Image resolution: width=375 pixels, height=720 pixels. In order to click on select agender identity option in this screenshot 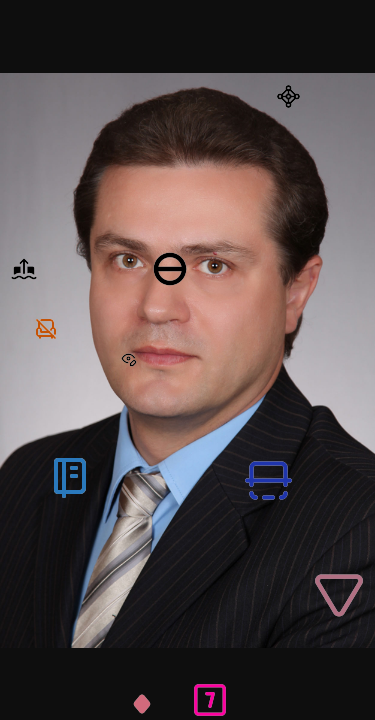, I will do `click(170, 269)`.